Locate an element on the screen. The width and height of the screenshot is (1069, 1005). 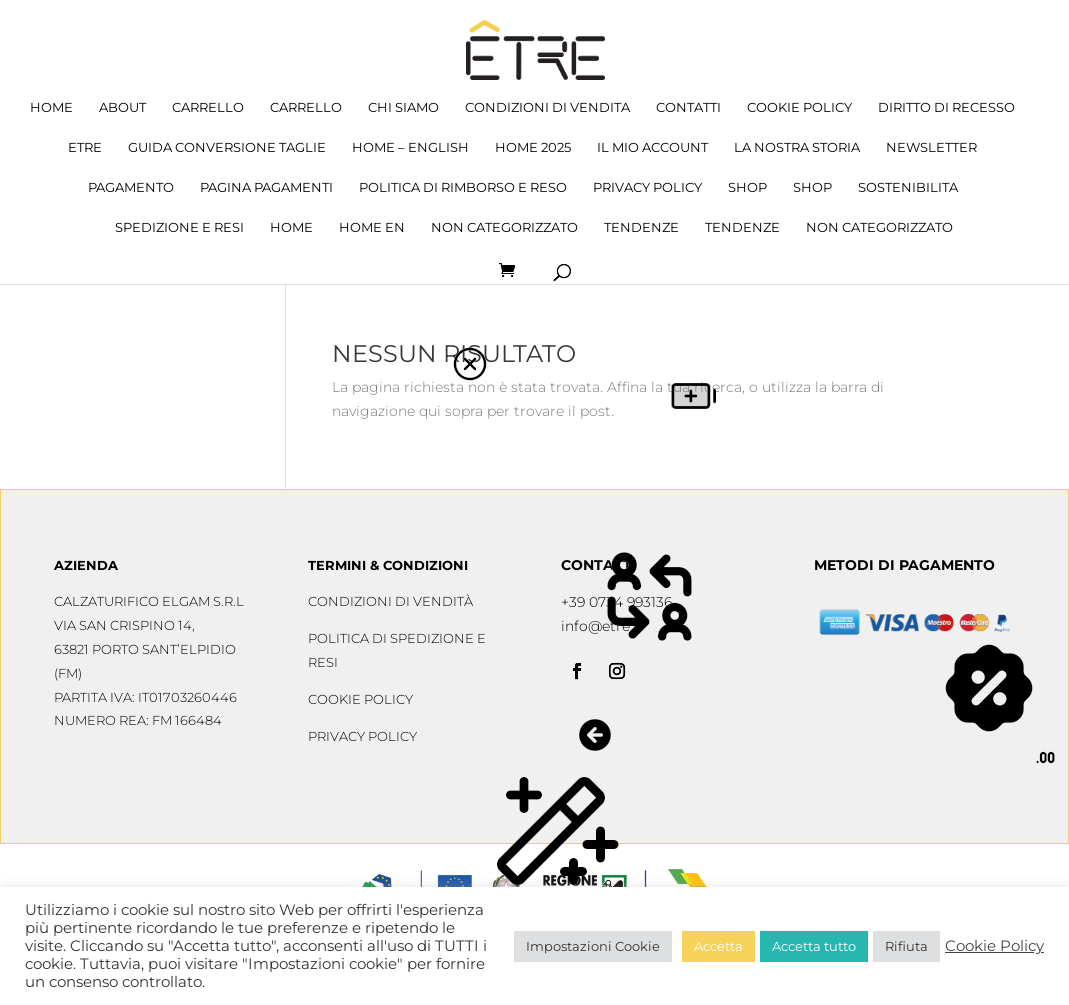
replace or swap a user account is located at coordinates (649, 596).